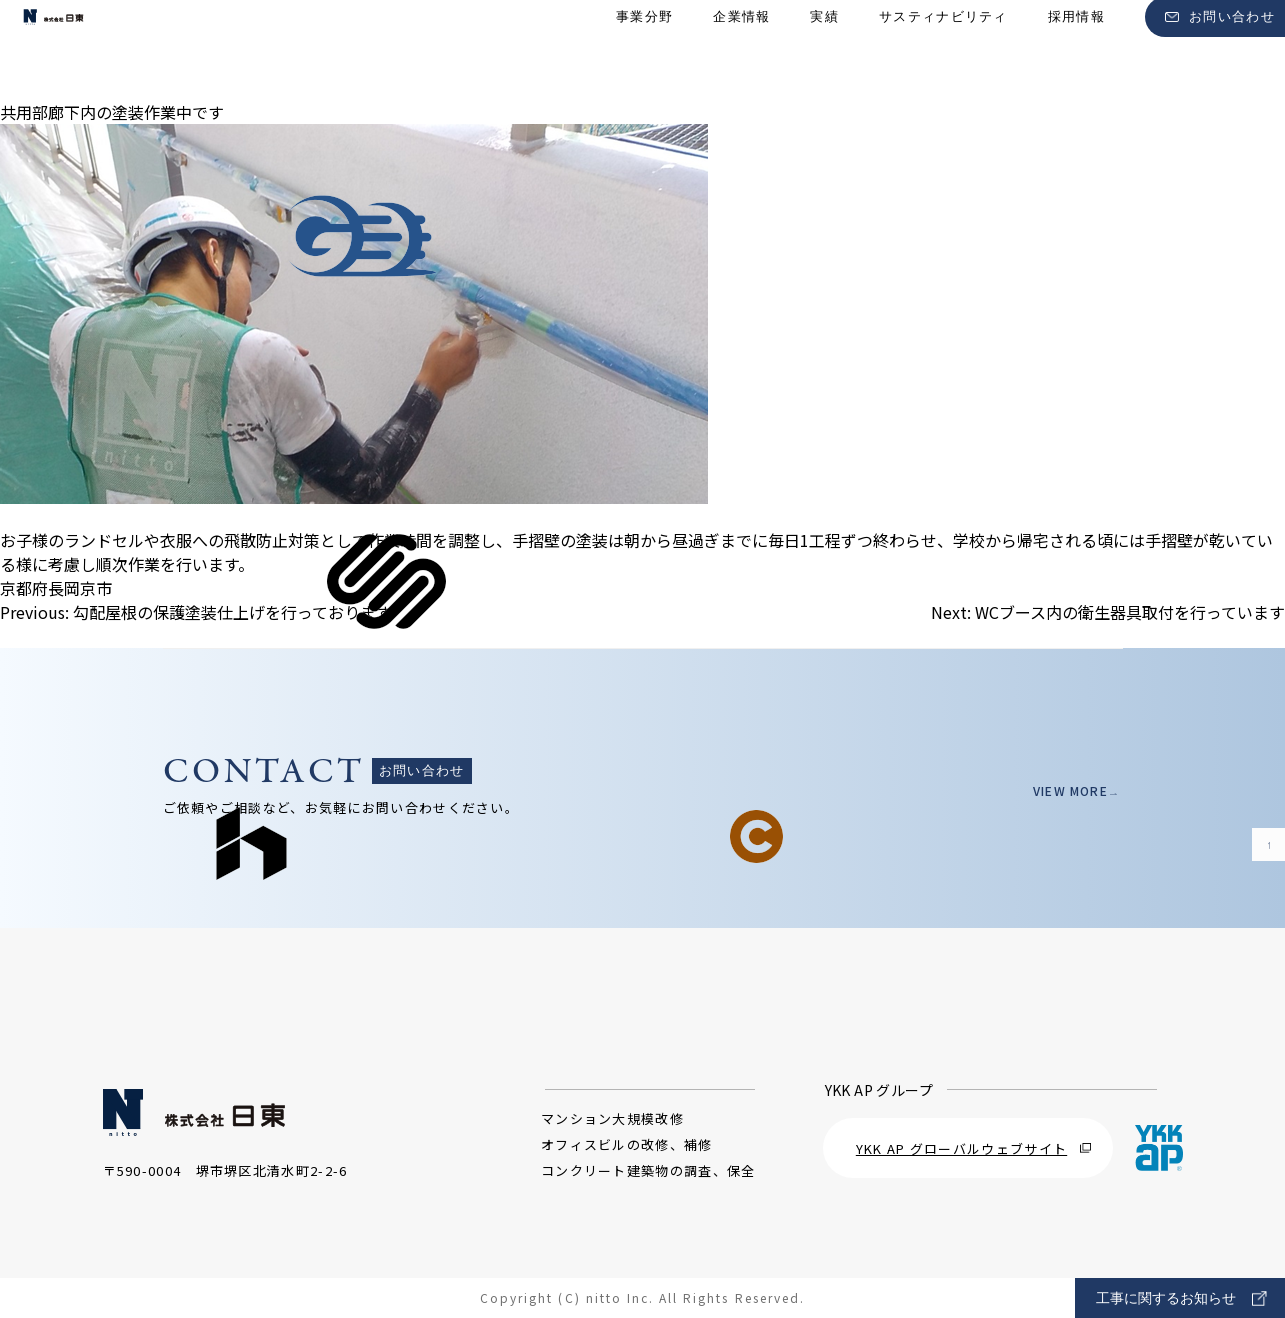 This screenshot has height=1318, width=1285. Describe the element at coordinates (362, 236) in the screenshot. I see `gatling load testing tool logo` at that location.